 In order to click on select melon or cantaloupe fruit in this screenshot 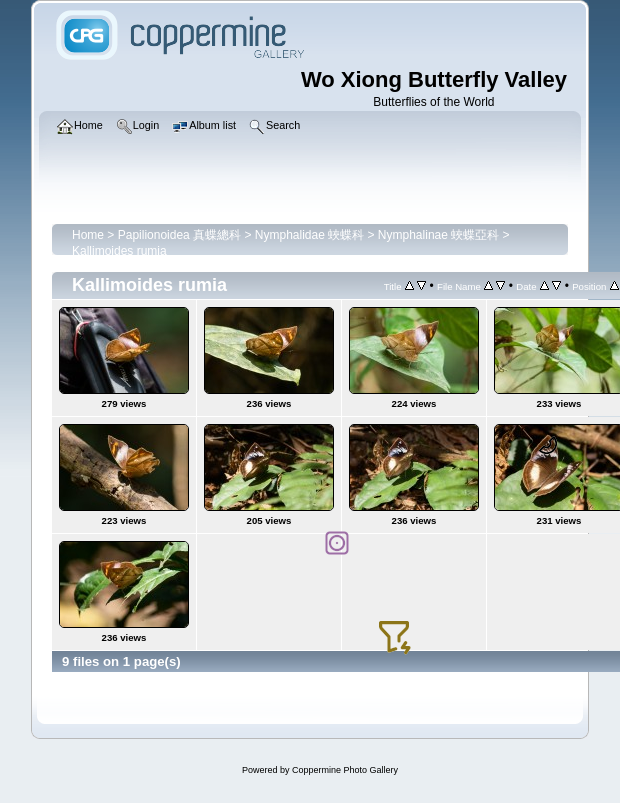, I will do `click(548, 445)`.